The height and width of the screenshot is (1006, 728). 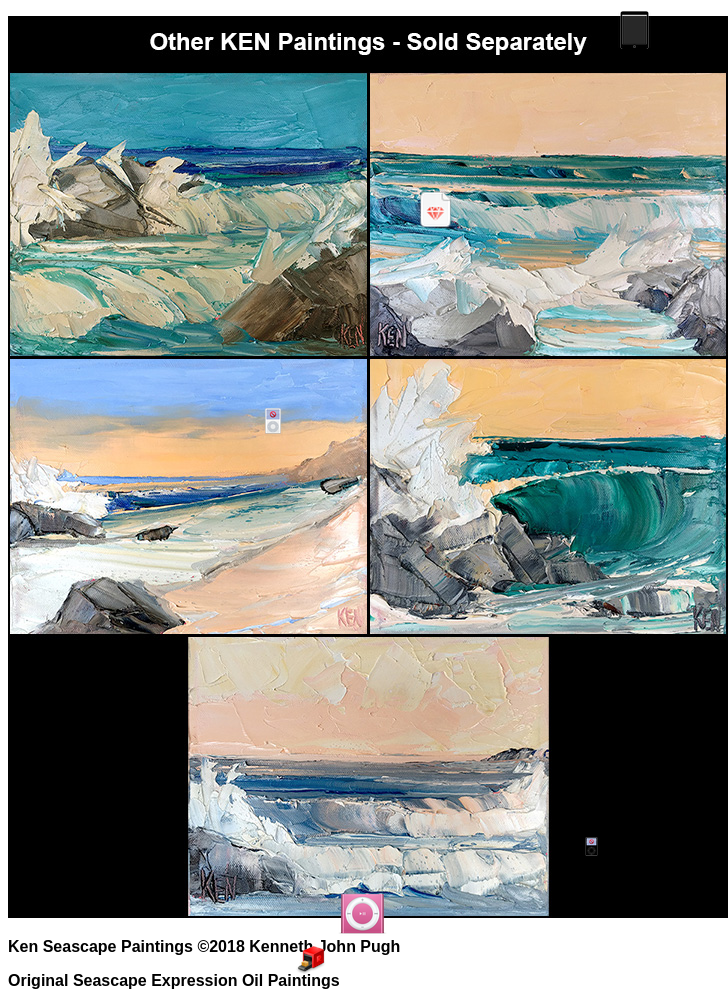 I want to click on iPod shuffle device connected, so click(x=362, y=913).